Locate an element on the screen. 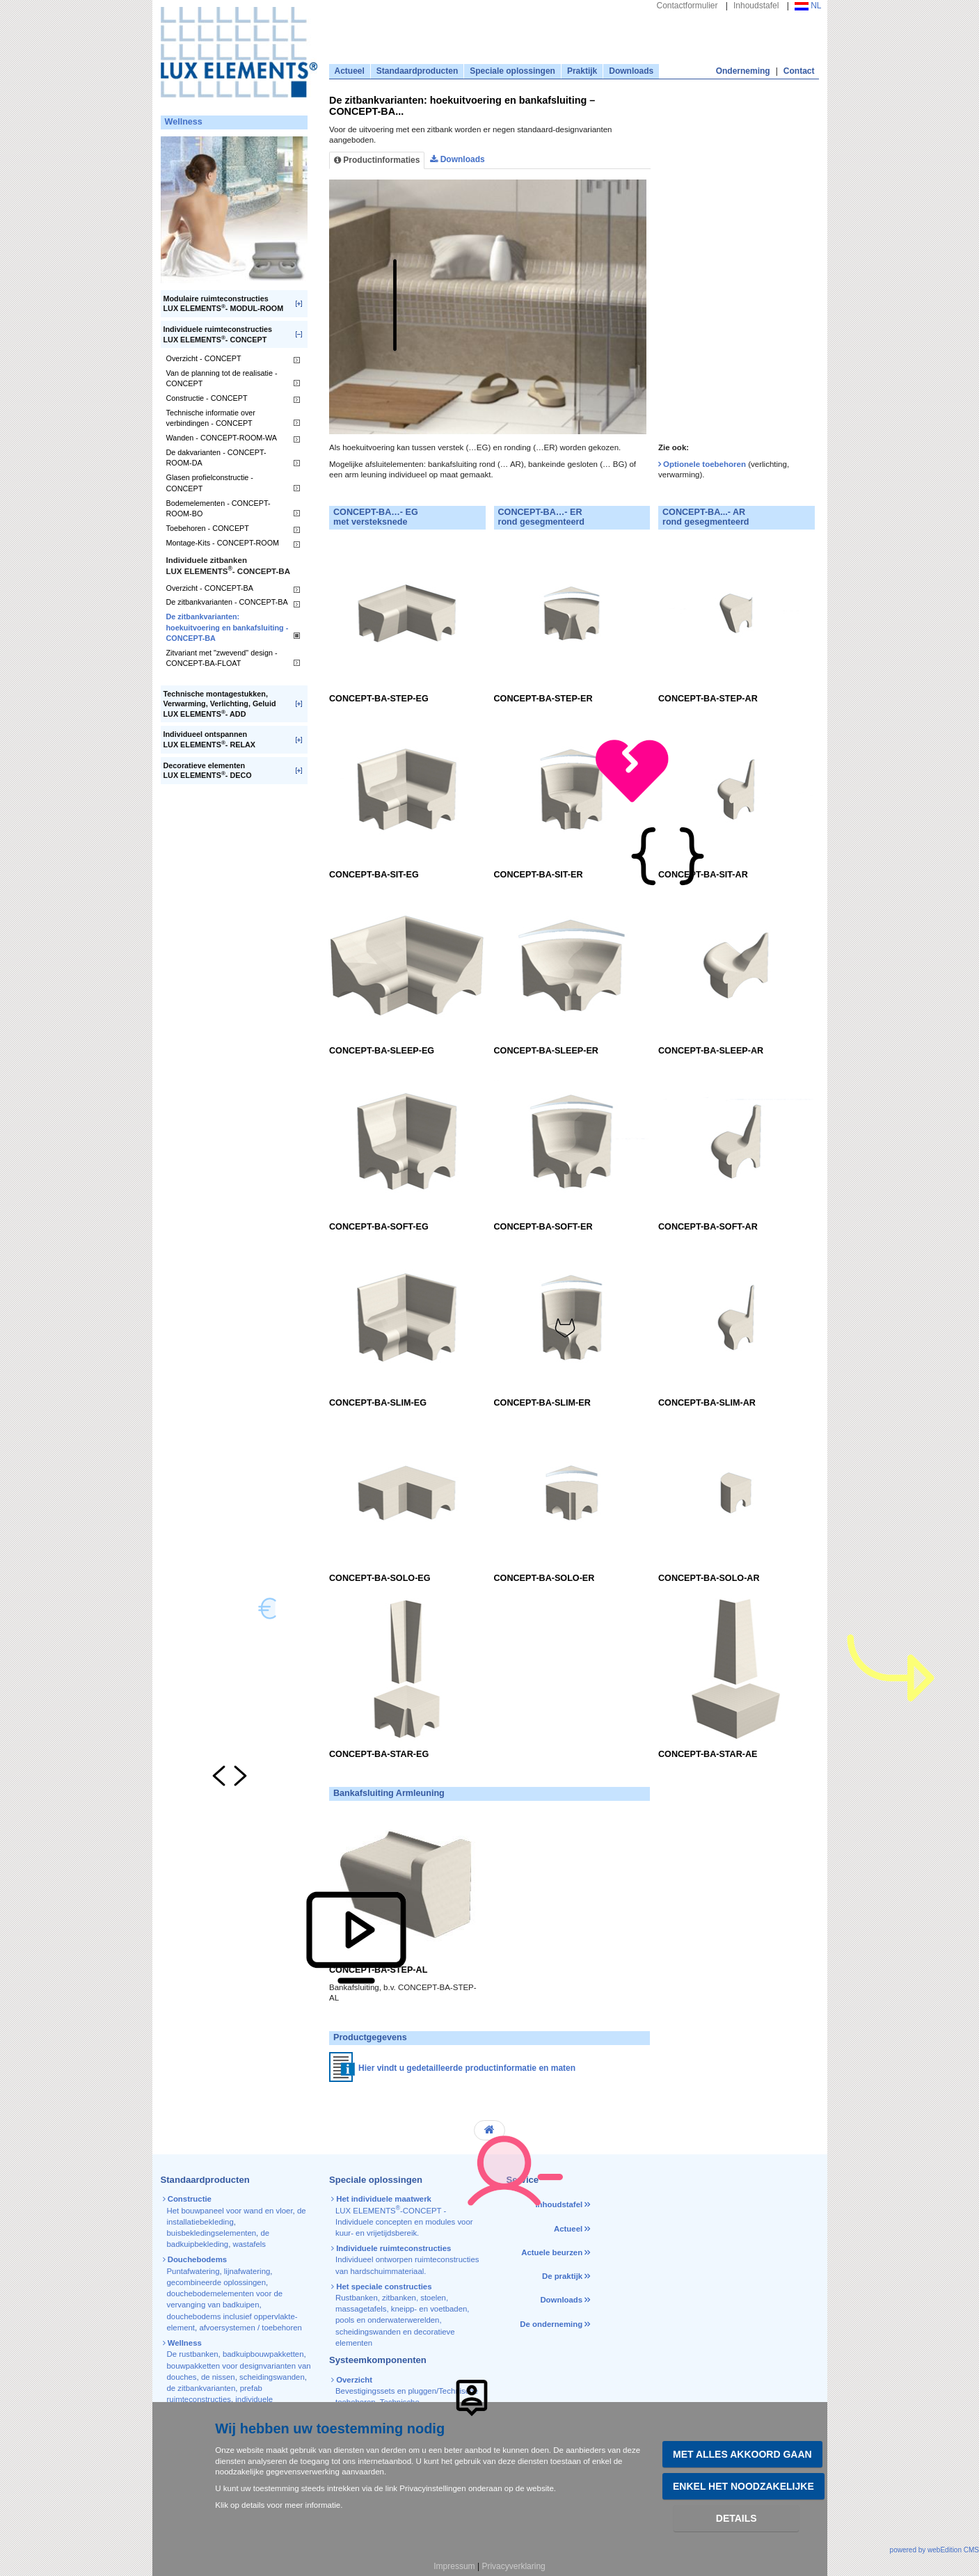 This screenshot has height=2576, width=979. play video on desktop display is located at coordinates (356, 1934).